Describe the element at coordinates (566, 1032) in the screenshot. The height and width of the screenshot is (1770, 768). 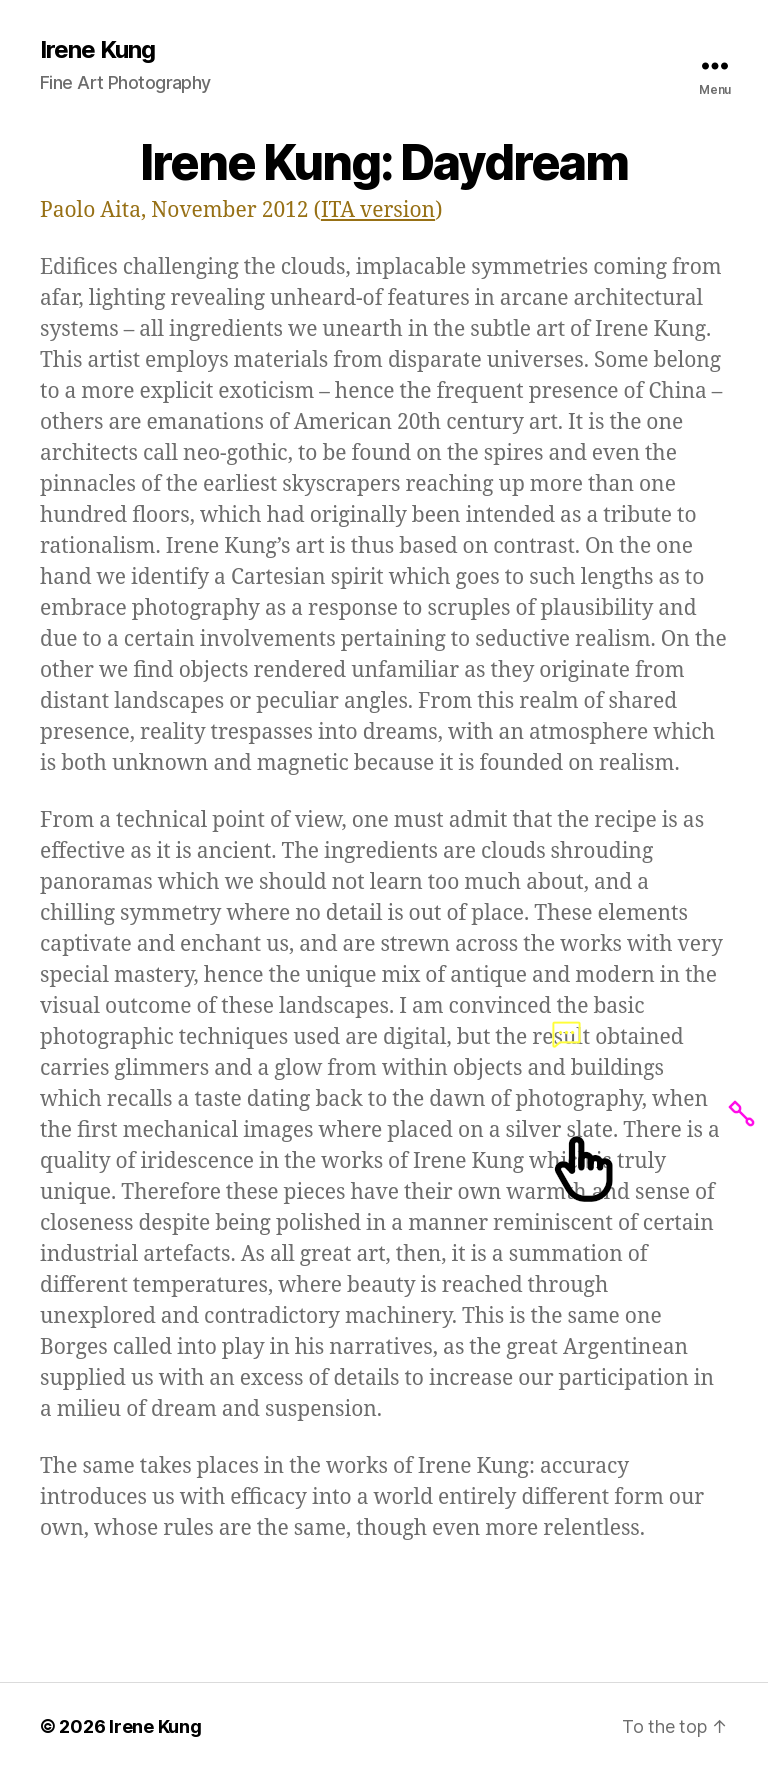
I see `open chat or messaging` at that location.